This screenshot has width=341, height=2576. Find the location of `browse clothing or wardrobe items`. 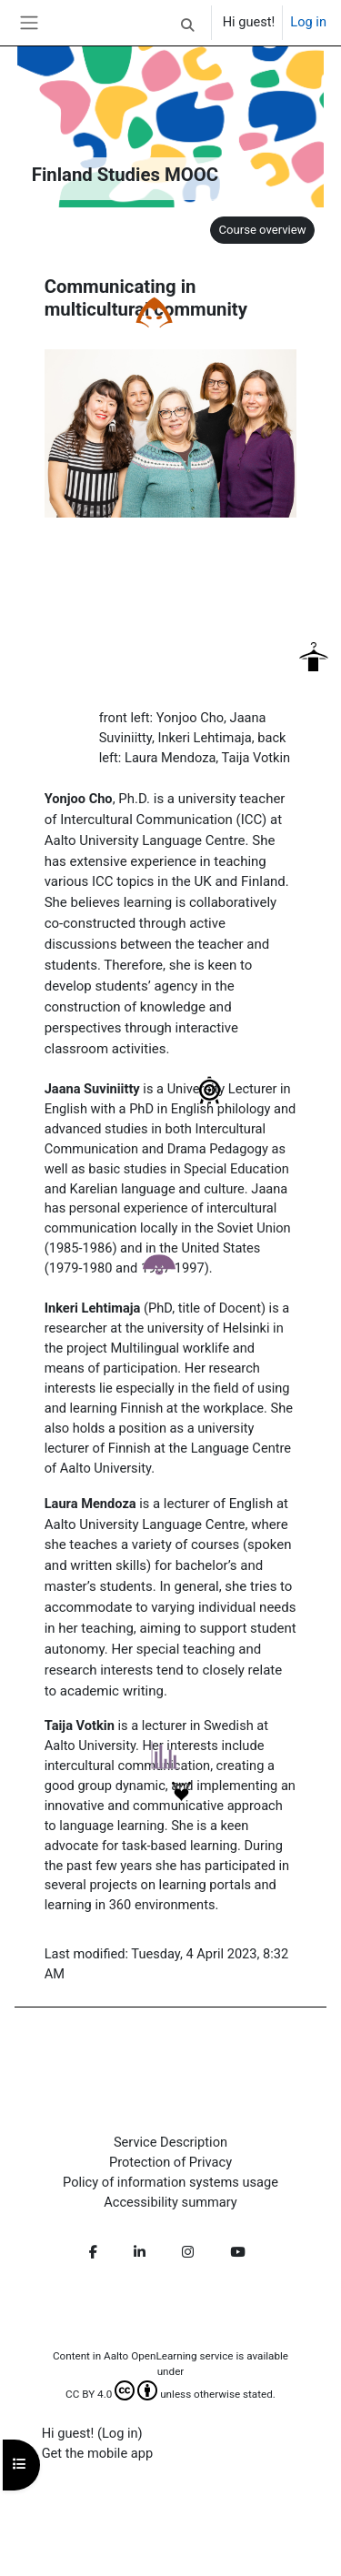

browse clothing or wardrobe items is located at coordinates (314, 657).